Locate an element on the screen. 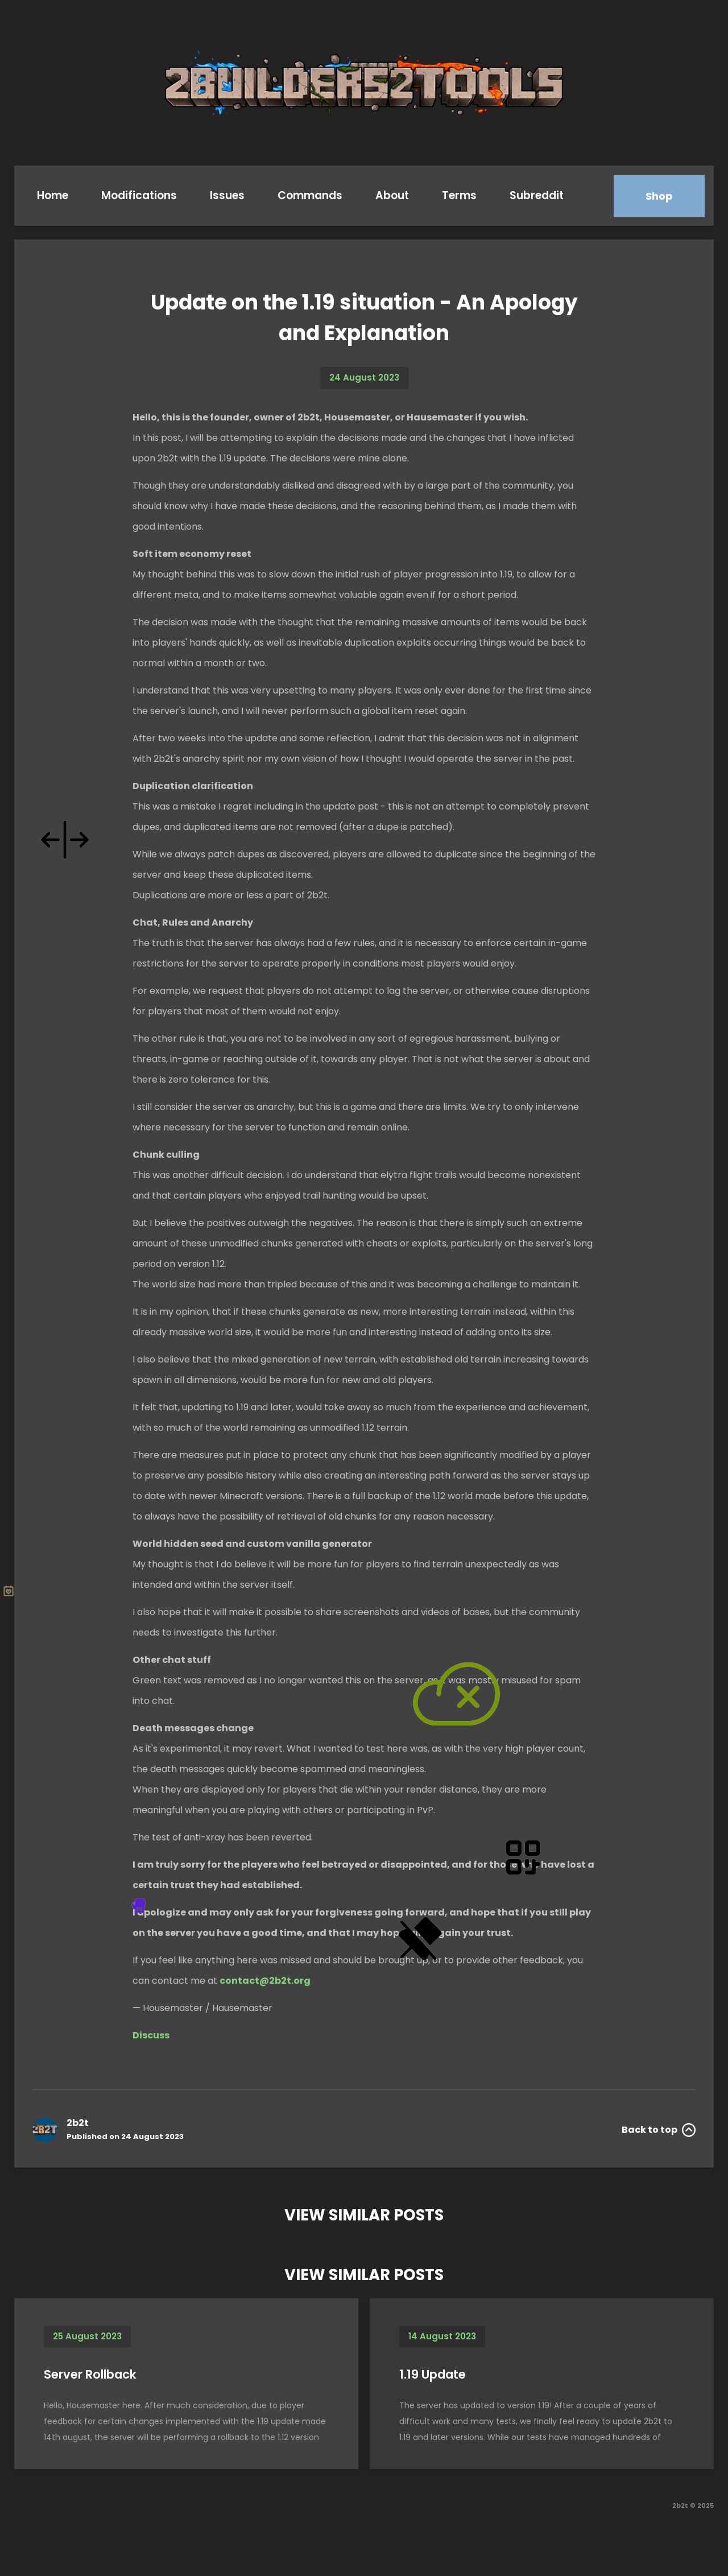  unpin this item is located at coordinates (418, 1940).